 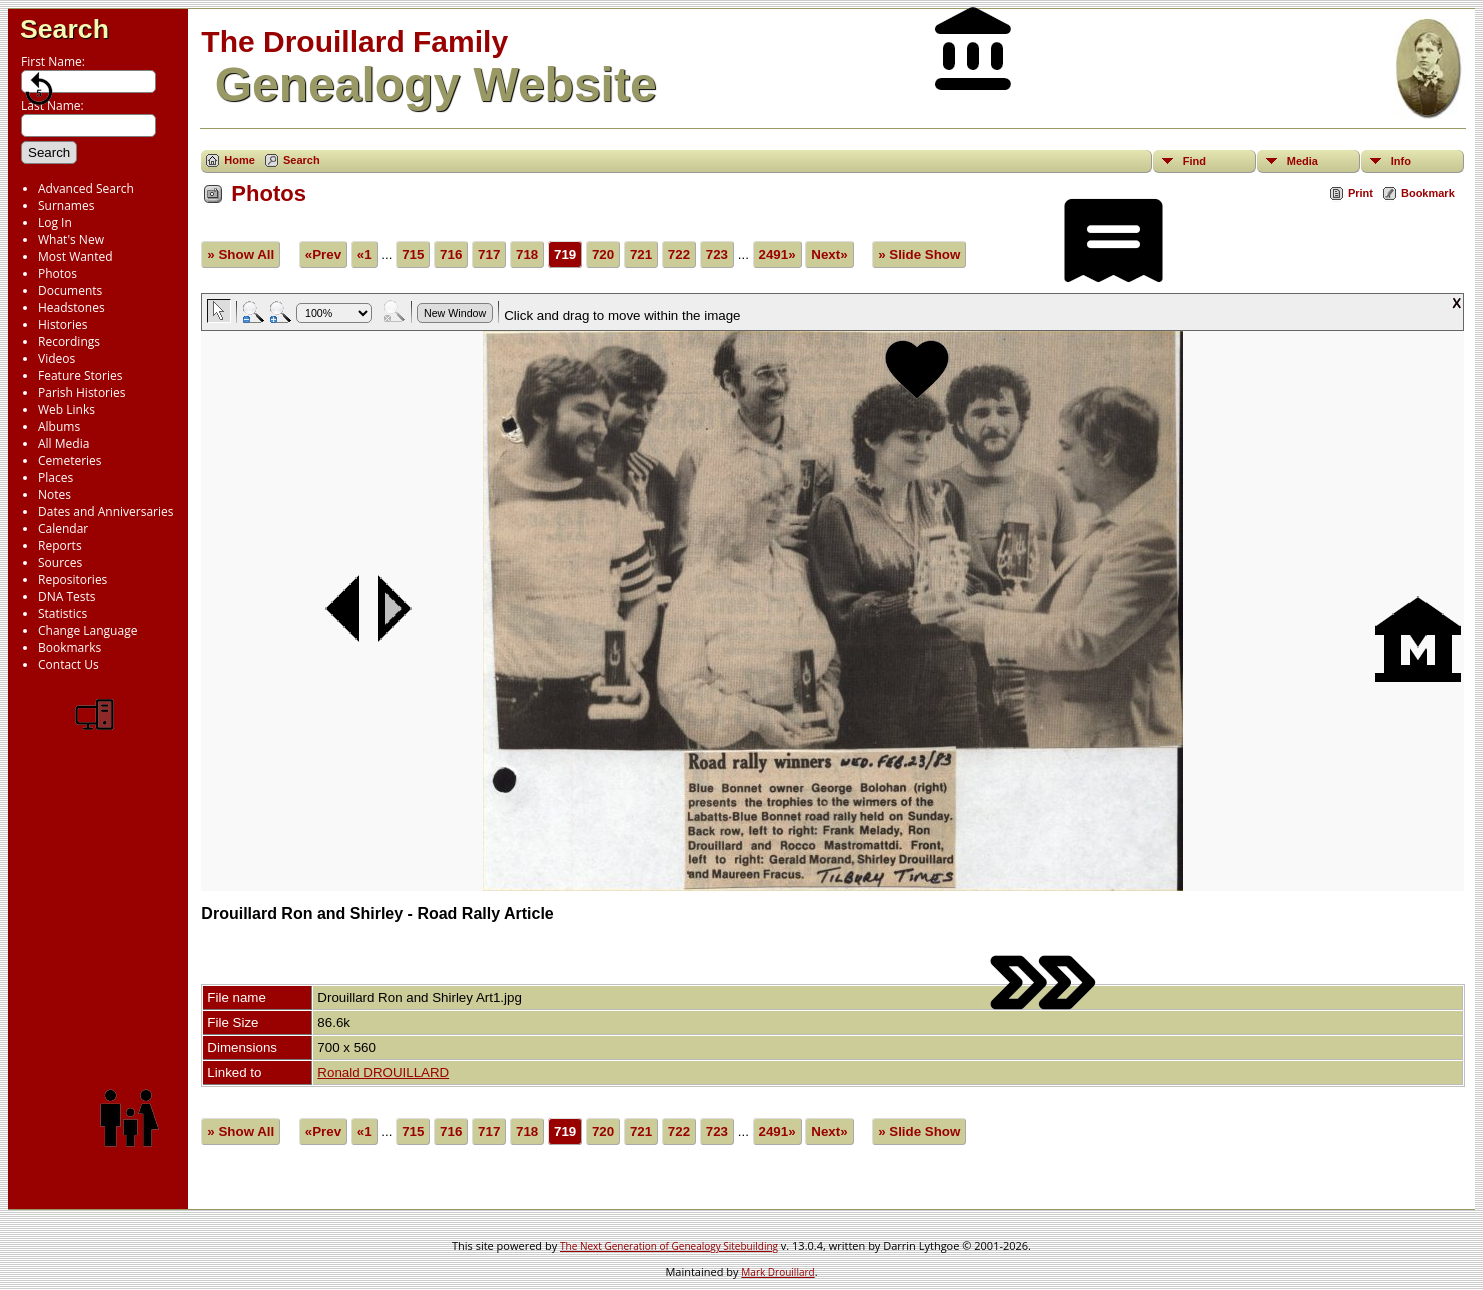 What do you see at coordinates (1418, 639) in the screenshot?
I see `view nearby museums on the map` at bounding box center [1418, 639].